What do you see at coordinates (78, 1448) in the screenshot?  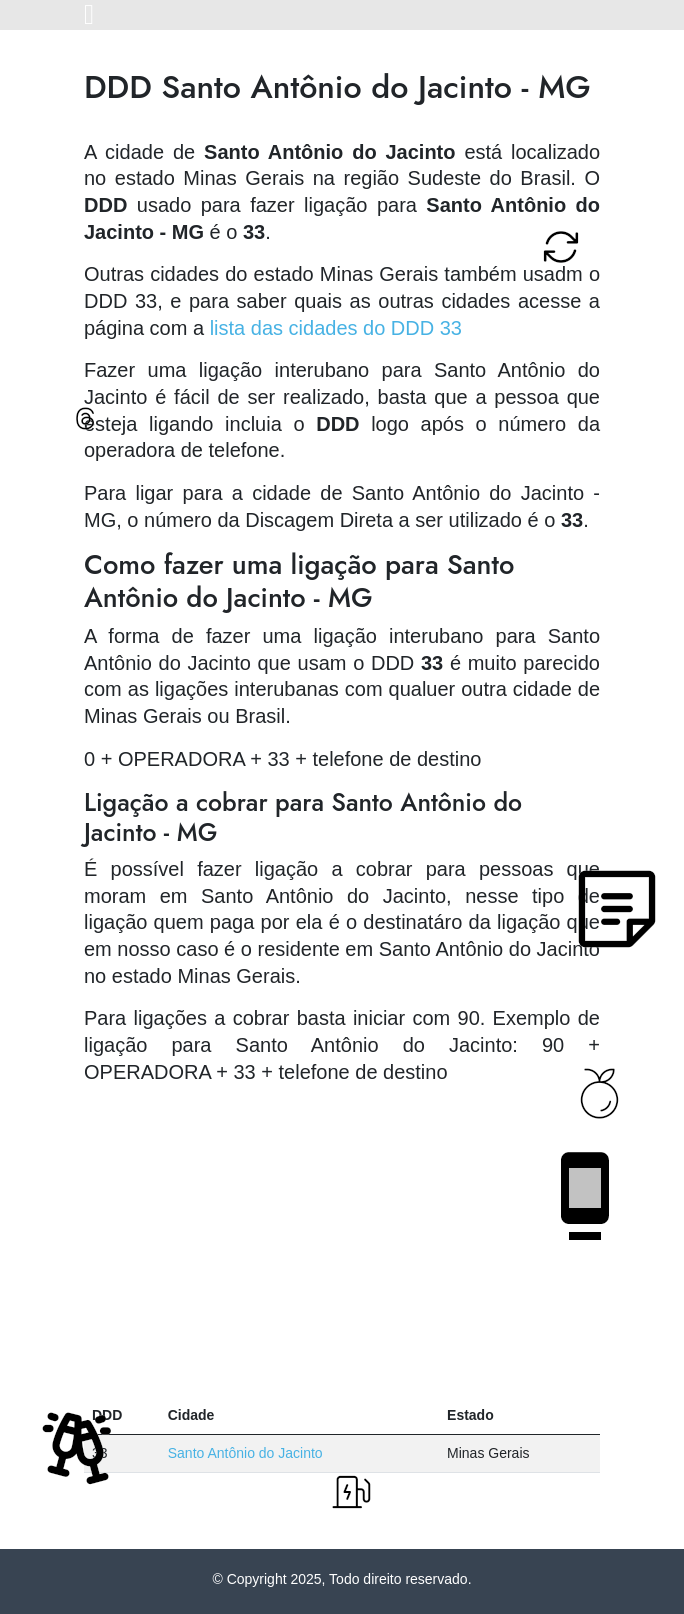 I see `celebrate a milestone or achievement` at bounding box center [78, 1448].